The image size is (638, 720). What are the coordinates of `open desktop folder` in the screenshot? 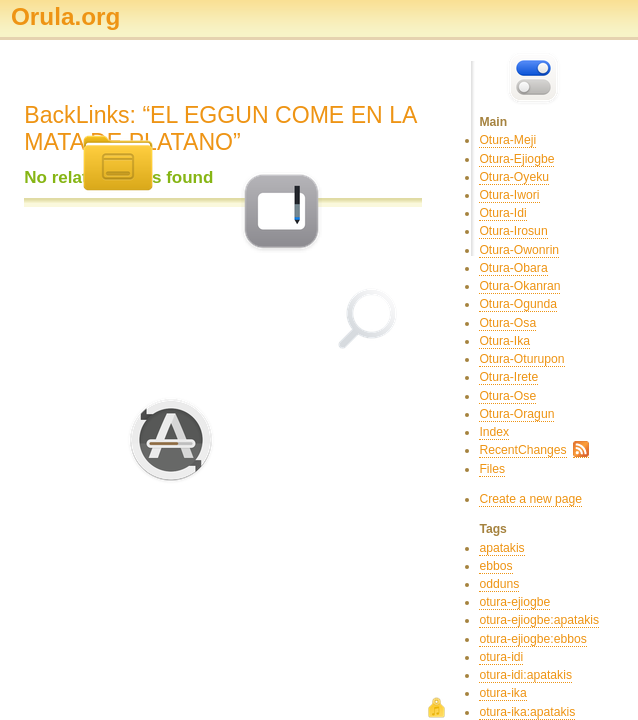 It's located at (118, 163).